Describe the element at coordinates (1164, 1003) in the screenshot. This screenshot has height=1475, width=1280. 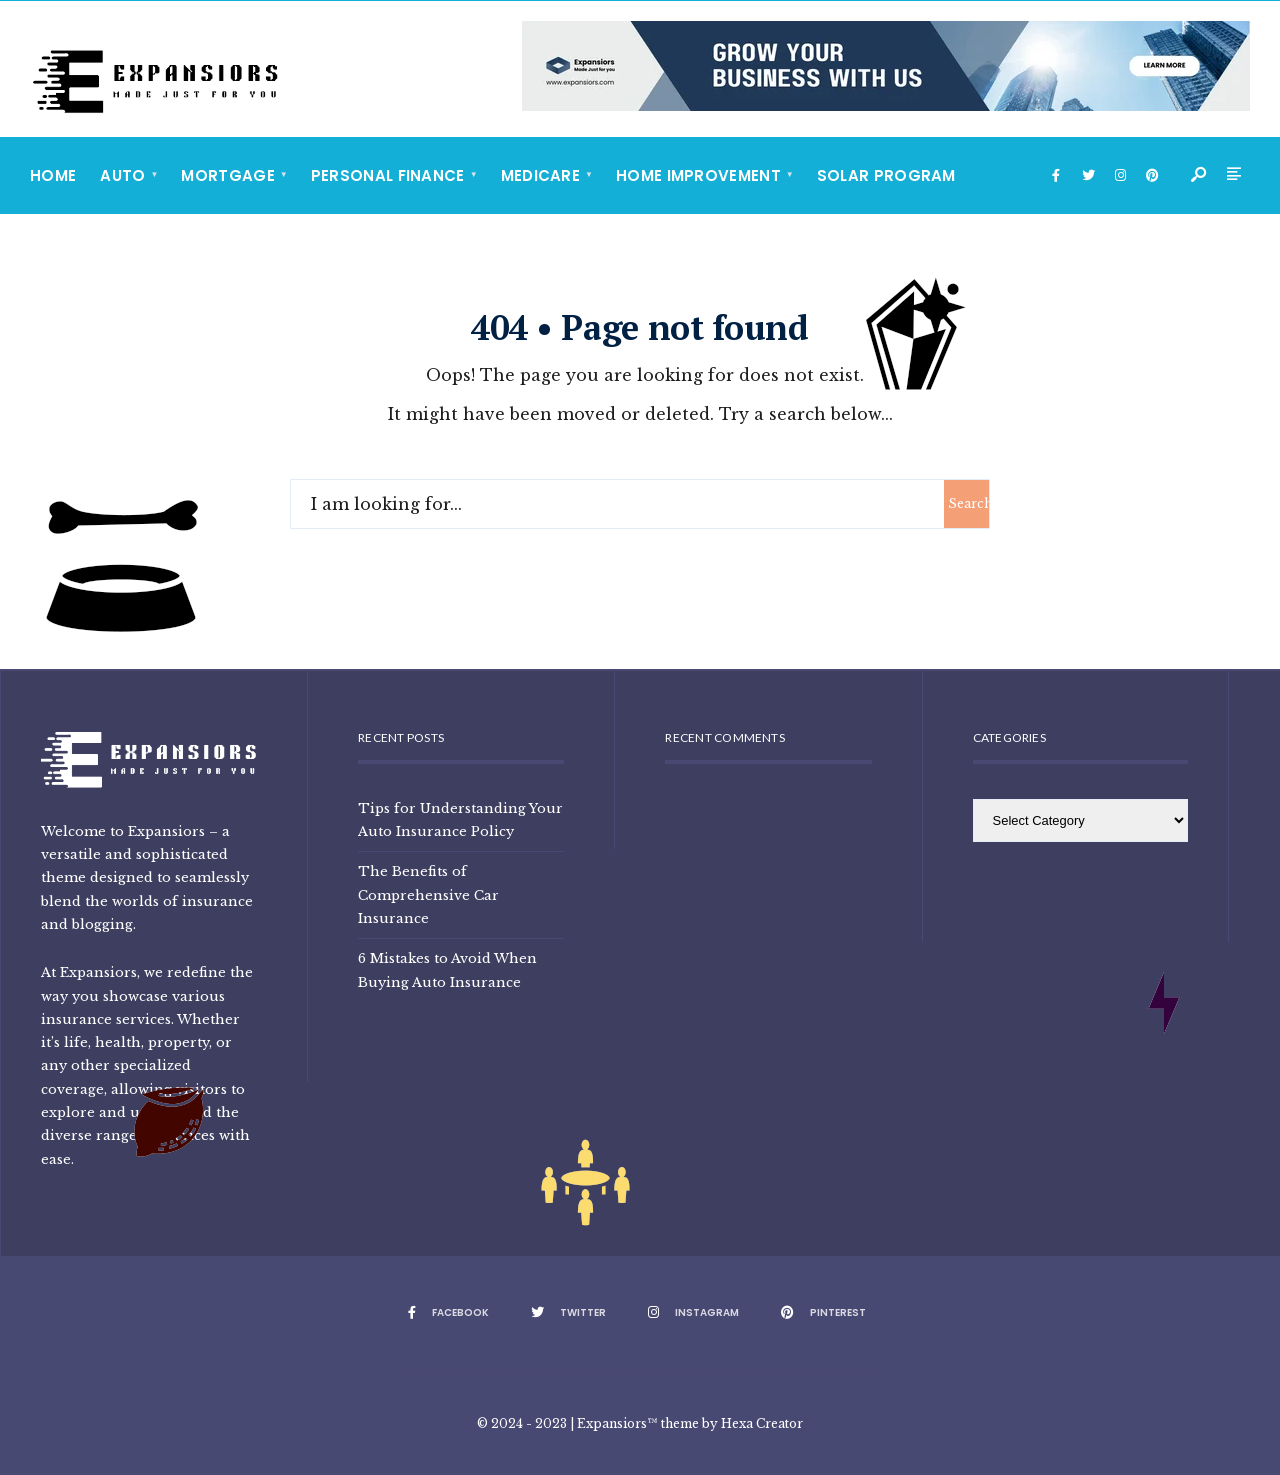
I see `indicates electric or battery power` at that location.